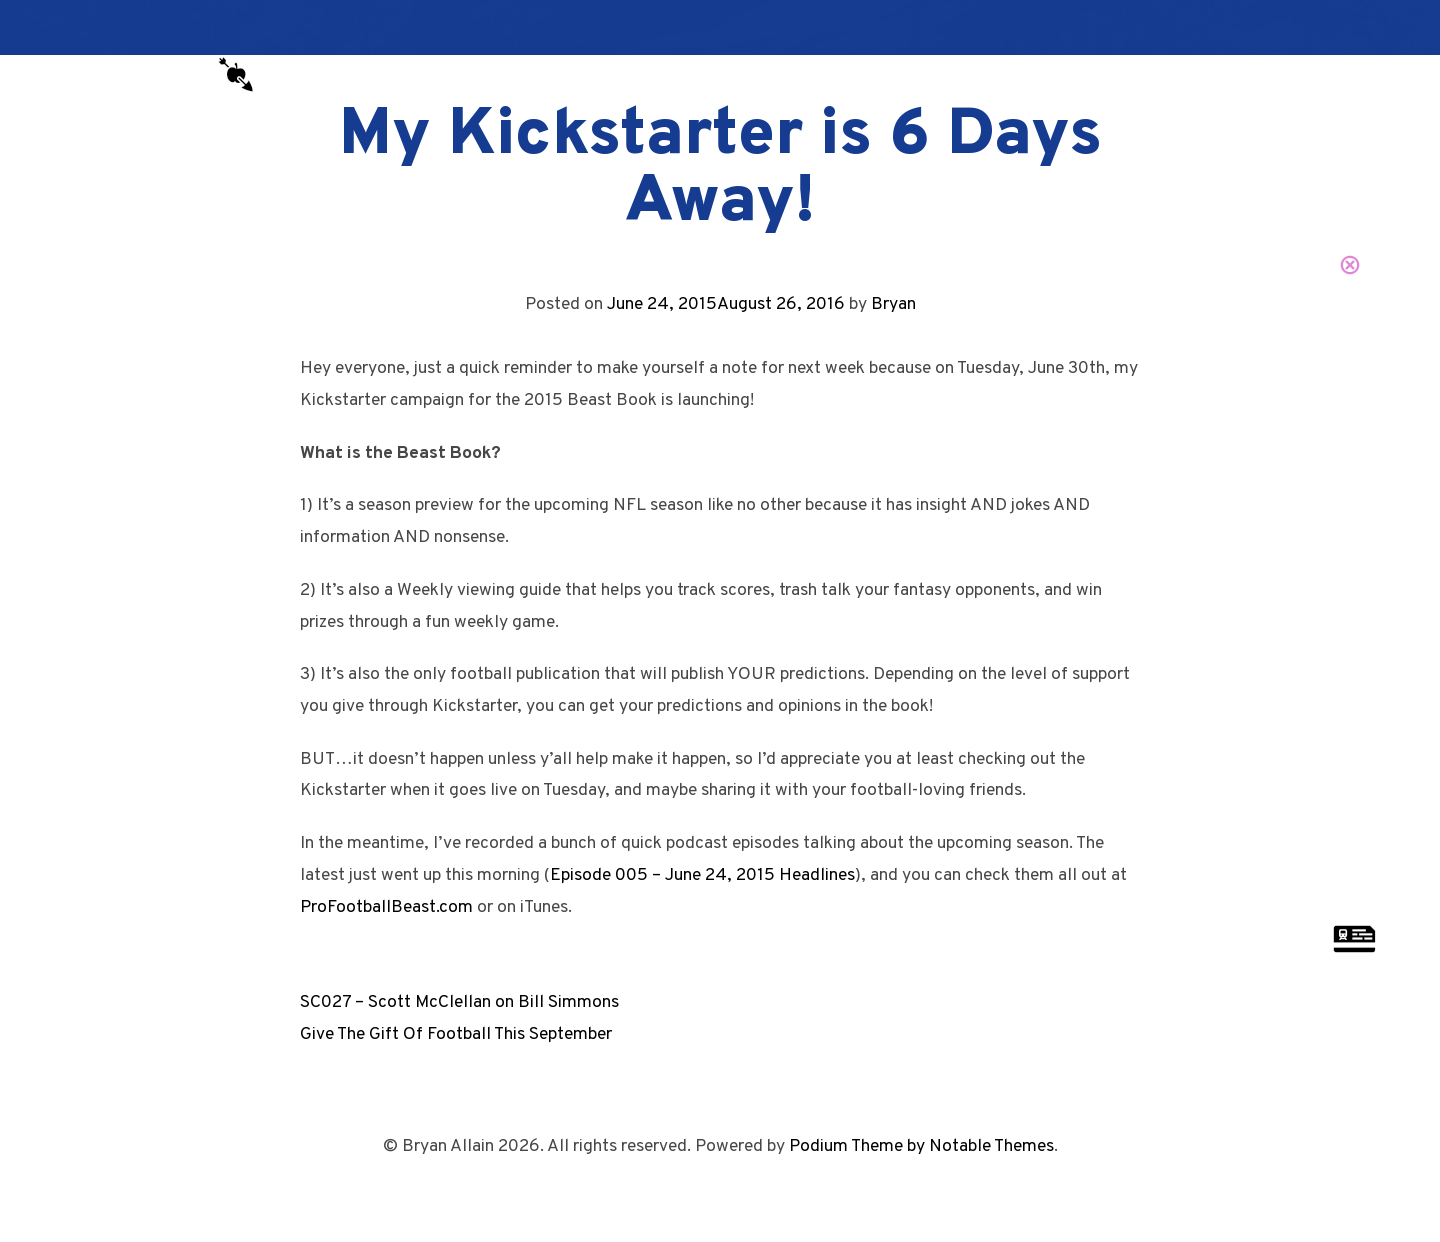  I want to click on view your subway or transit pass, so click(1354, 939).